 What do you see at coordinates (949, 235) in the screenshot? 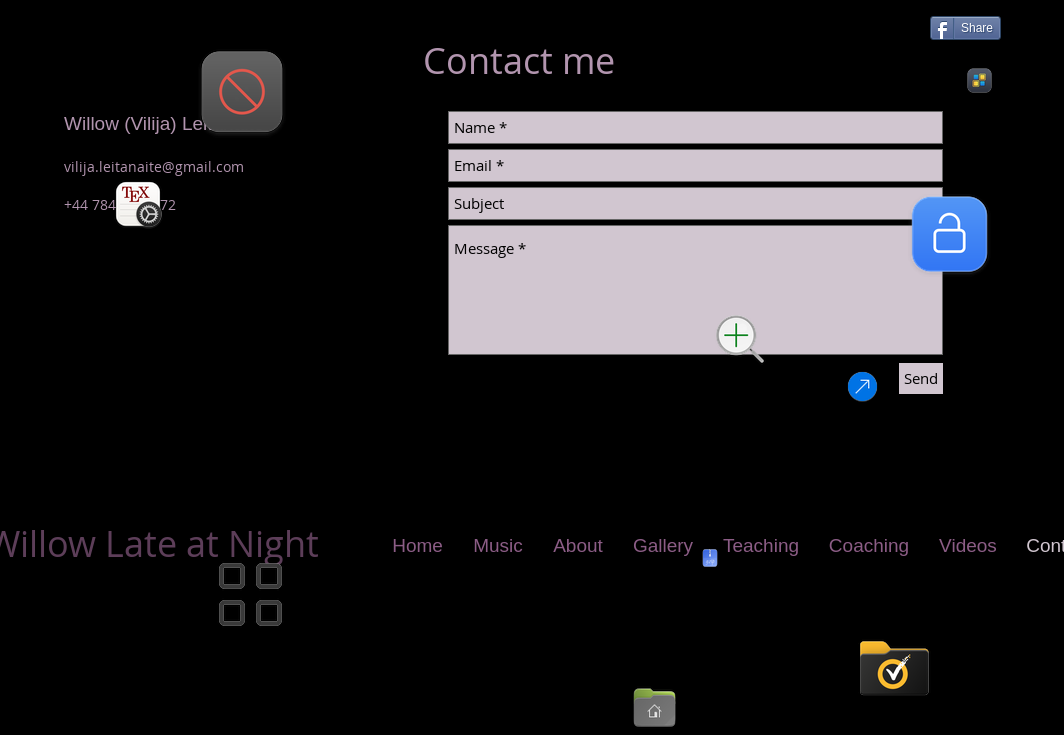
I see `open screensaver and lock screen settings` at bounding box center [949, 235].